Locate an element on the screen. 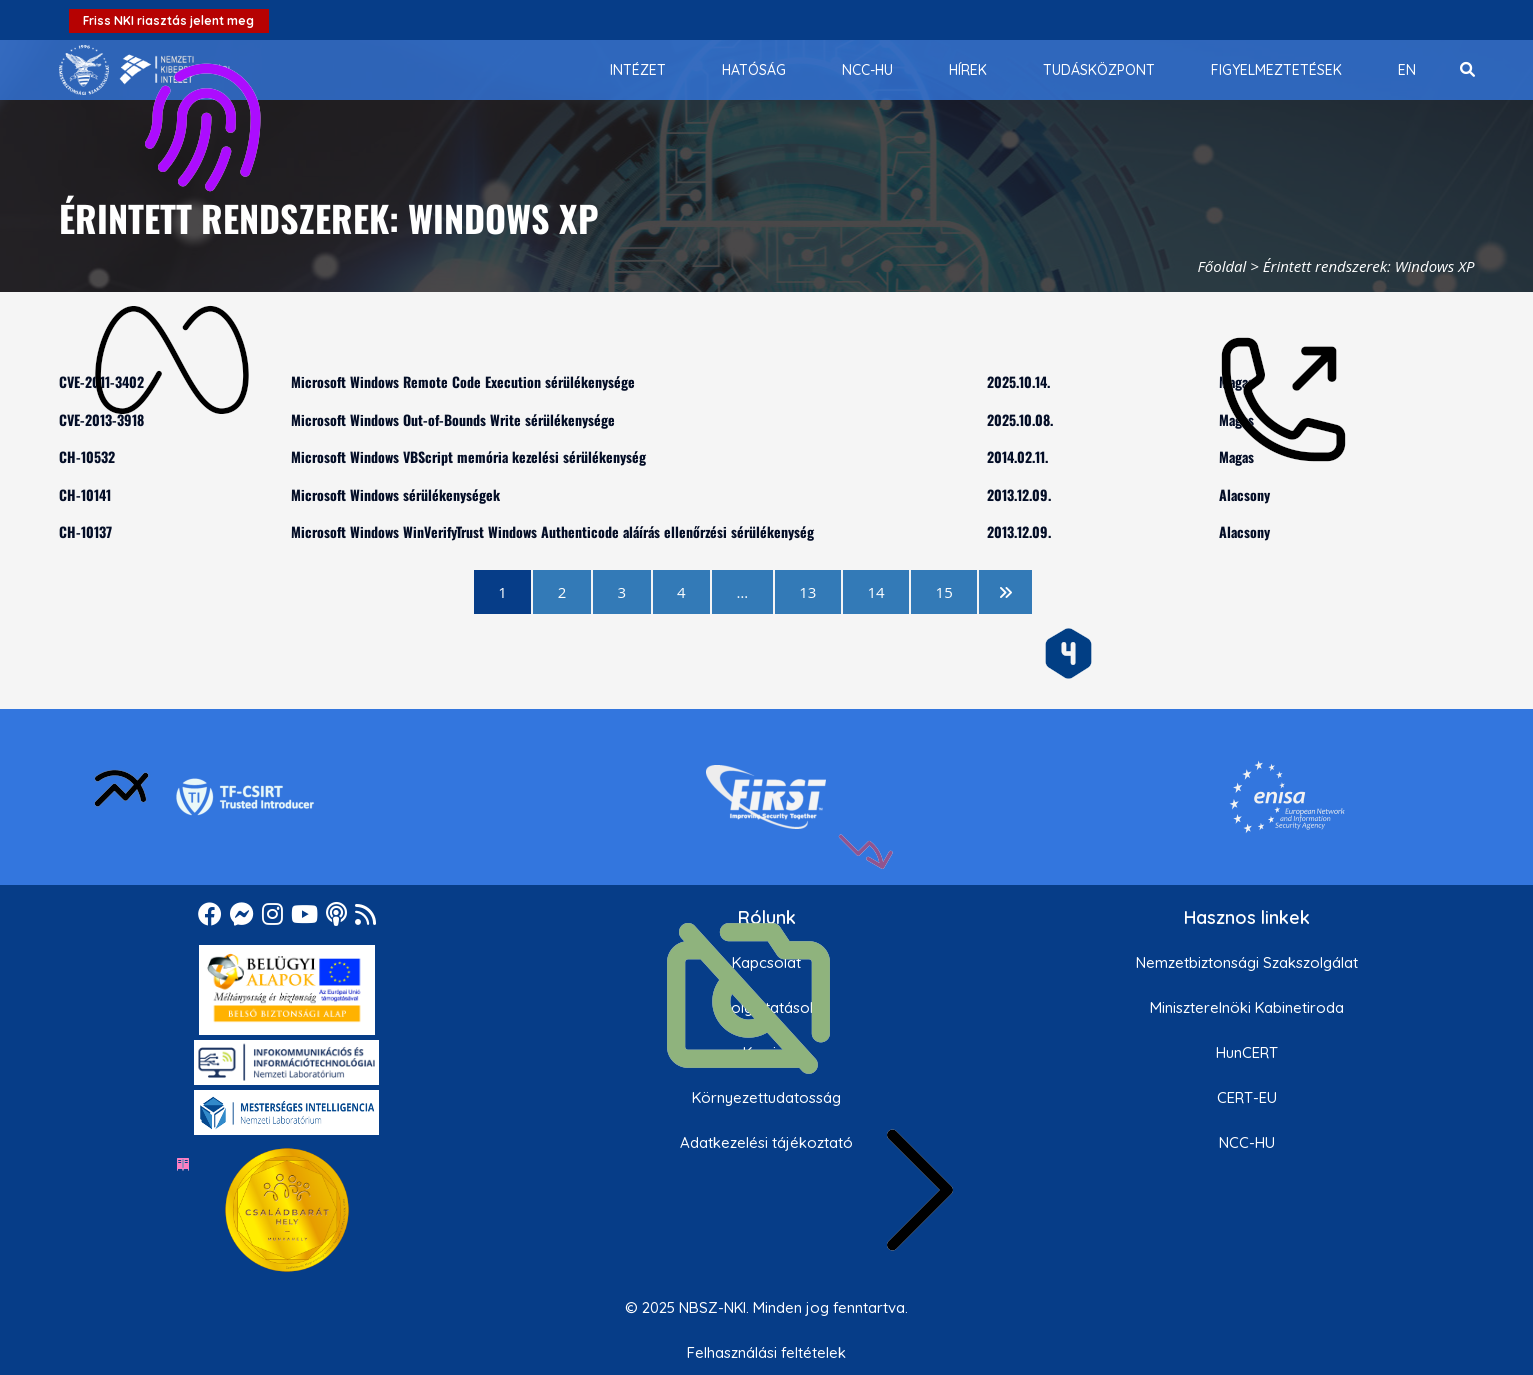 The image size is (1533, 1375). camera access is disabled is located at coordinates (748, 998).